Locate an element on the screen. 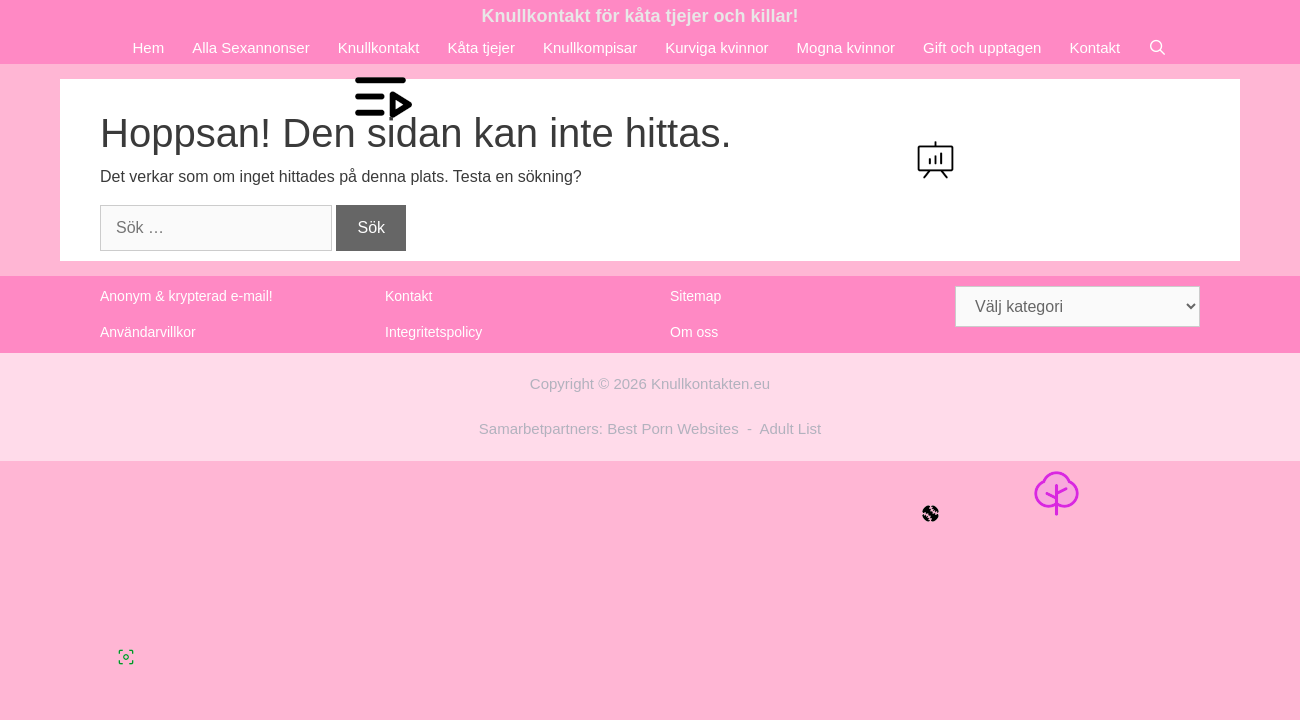 The width and height of the screenshot is (1300, 720). view baseball scores or stats is located at coordinates (930, 513).